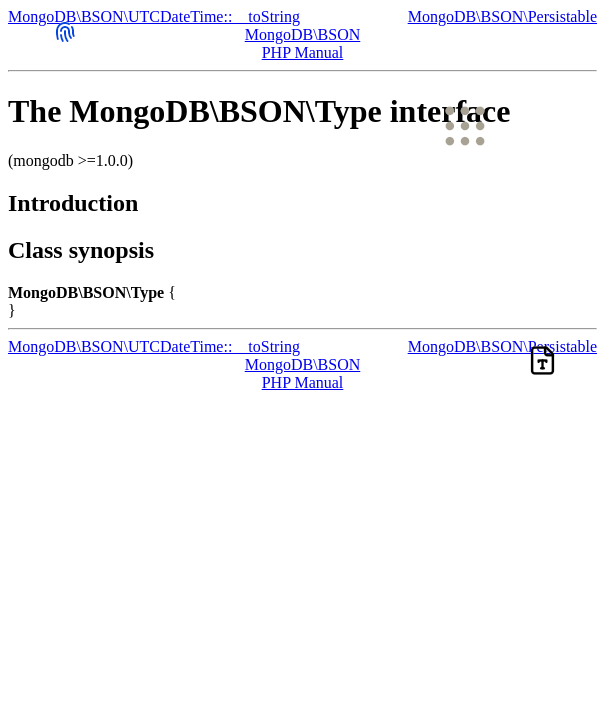 The image size is (605, 720). What do you see at coordinates (65, 32) in the screenshot?
I see `enable biometric authentication` at bounding box center [65, 32].